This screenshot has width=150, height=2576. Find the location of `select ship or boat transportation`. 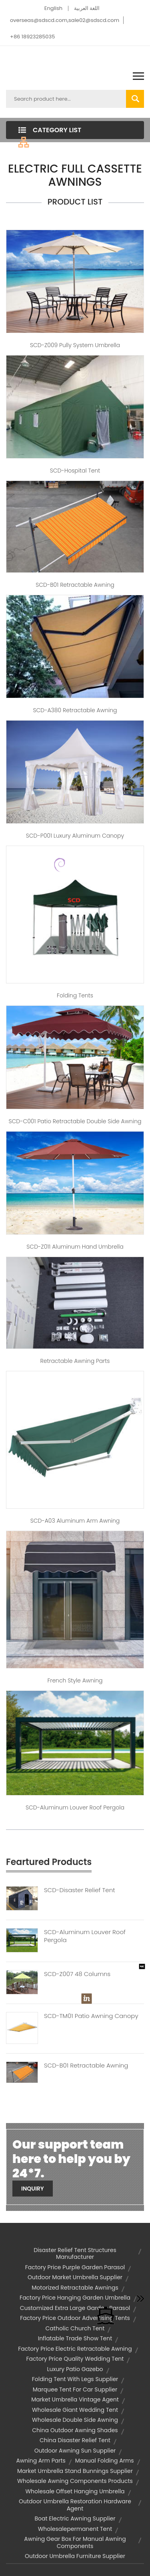

select ship or boat transportation is located at coordinates (106, 2316).